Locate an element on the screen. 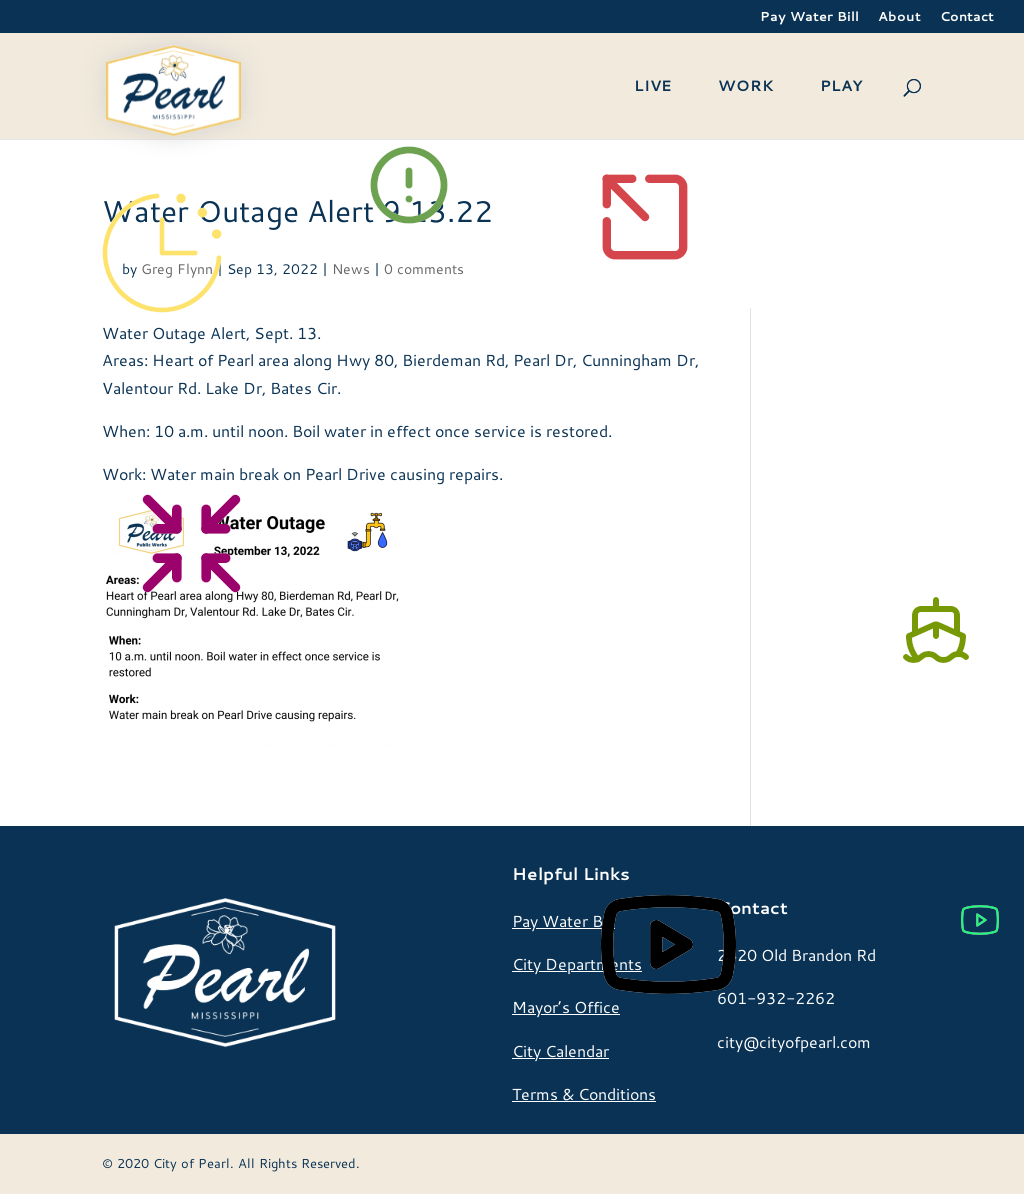 The image size is (1024, 1194). view countdown timer is located at coordinates (162, 253).